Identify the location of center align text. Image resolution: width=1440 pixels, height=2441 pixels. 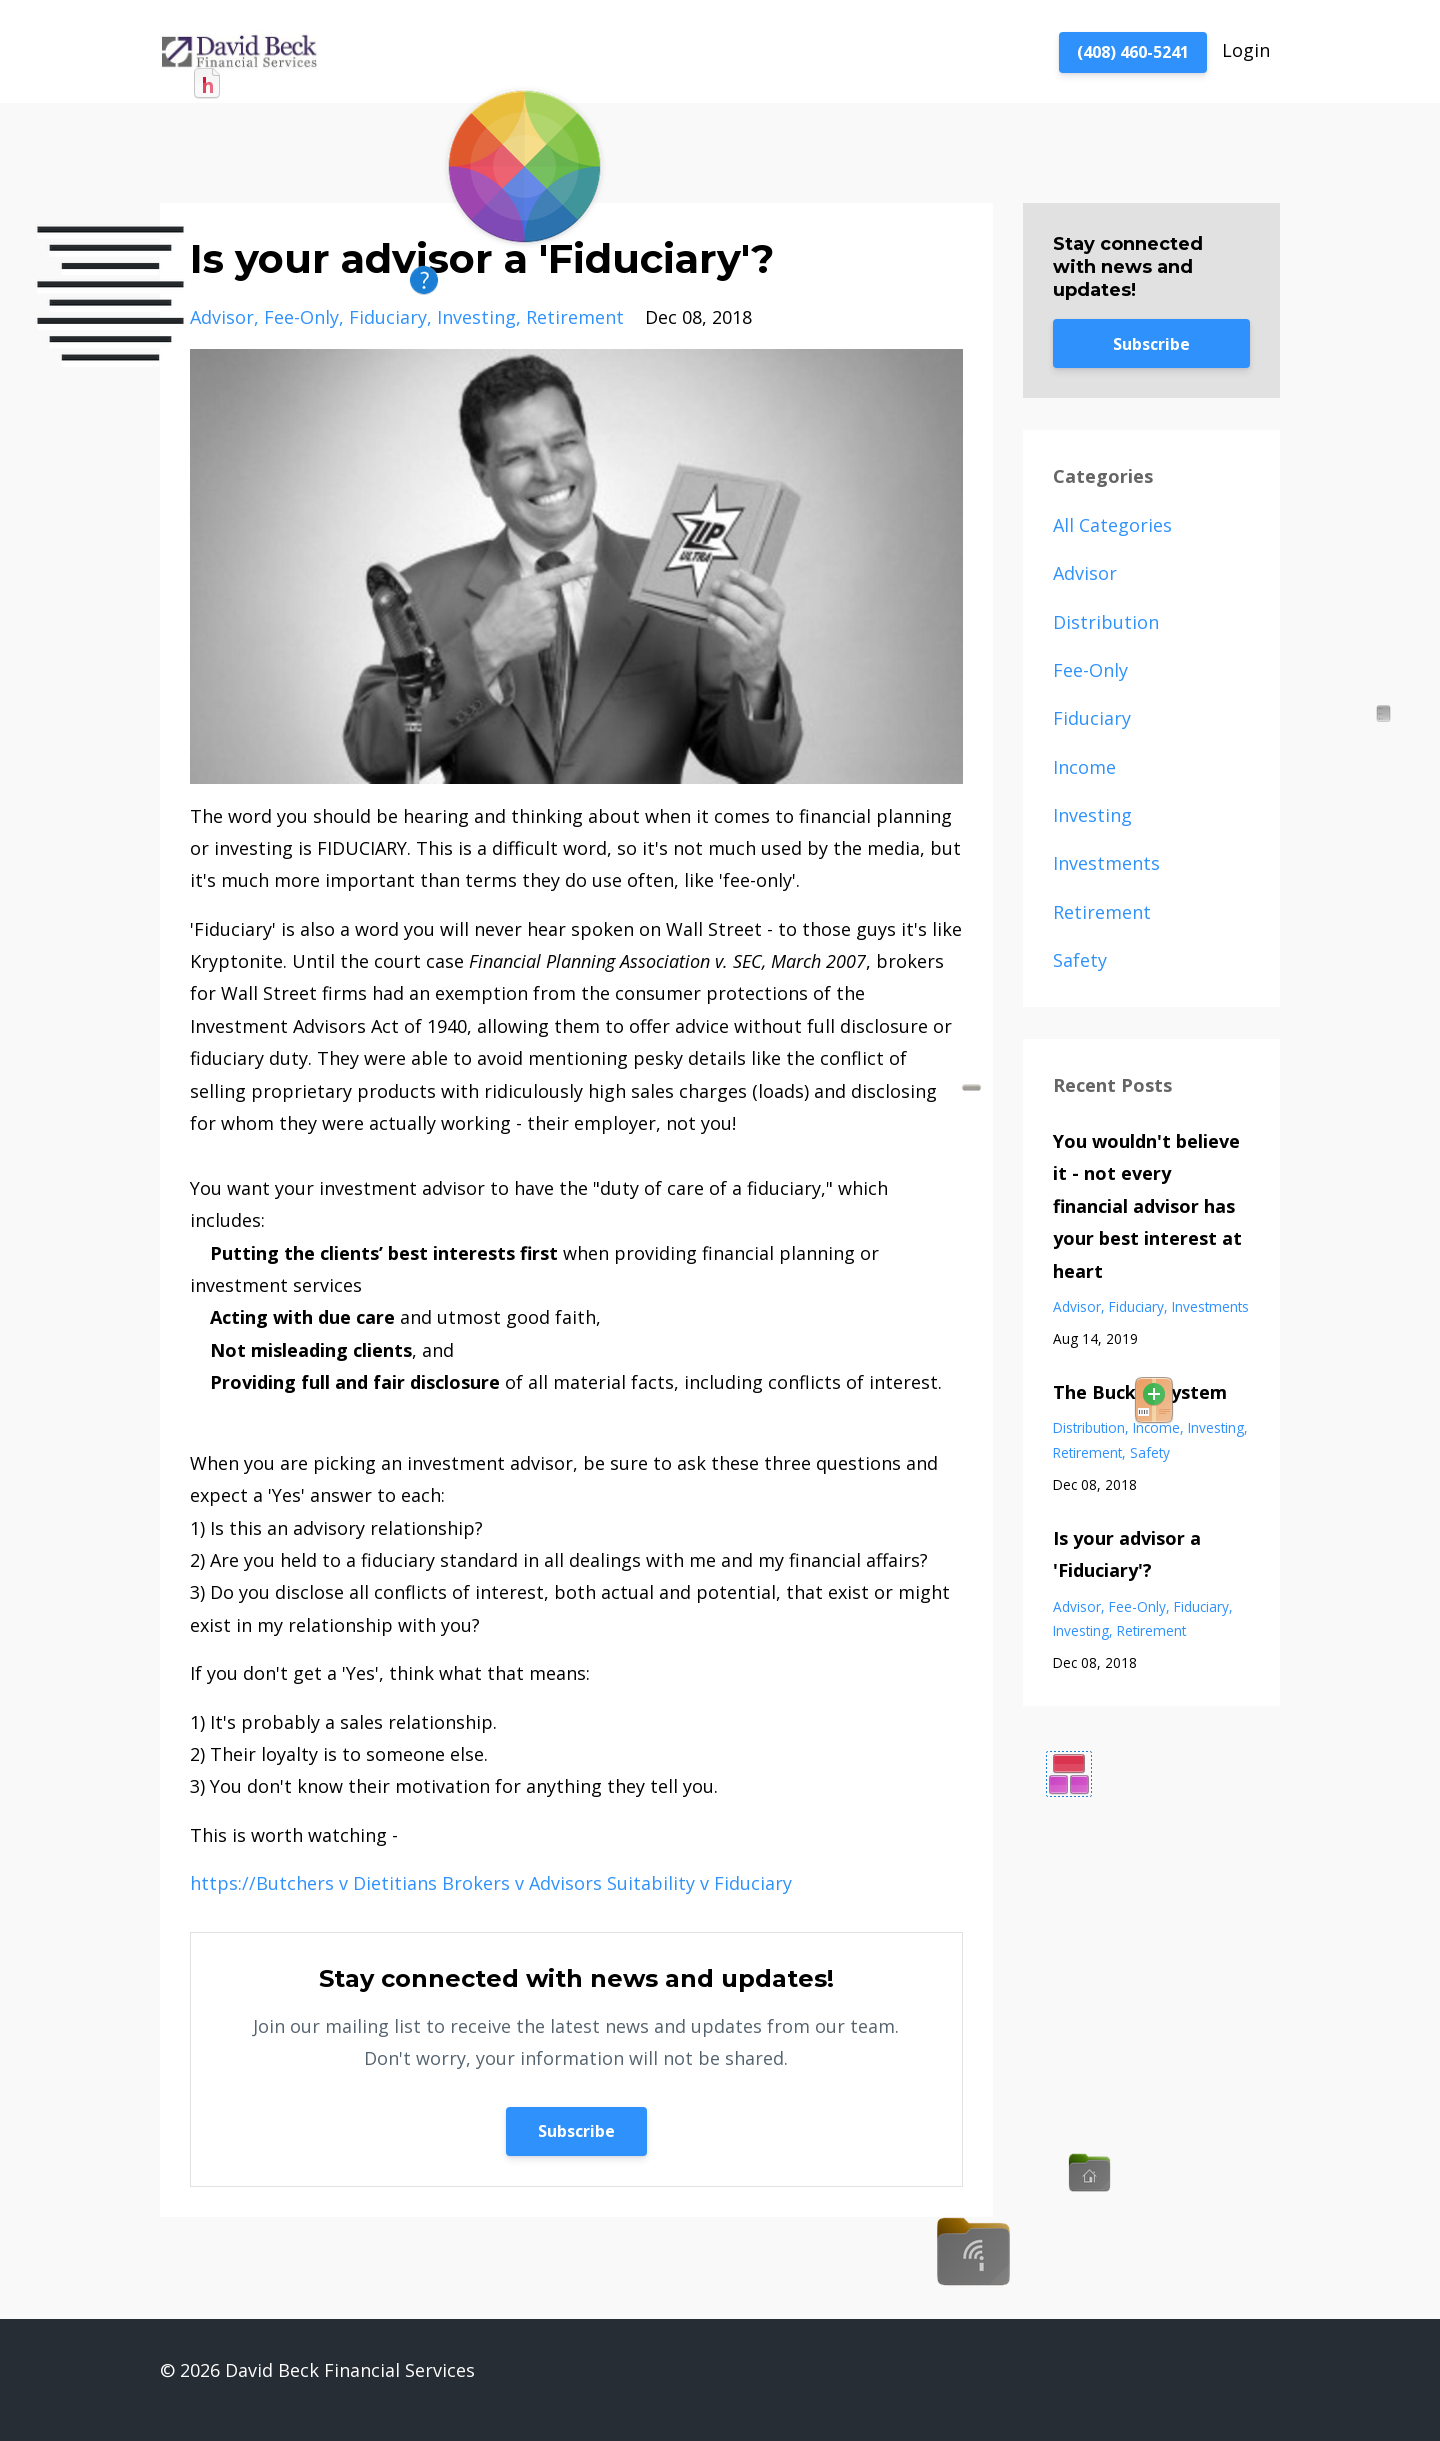
(110, 296).